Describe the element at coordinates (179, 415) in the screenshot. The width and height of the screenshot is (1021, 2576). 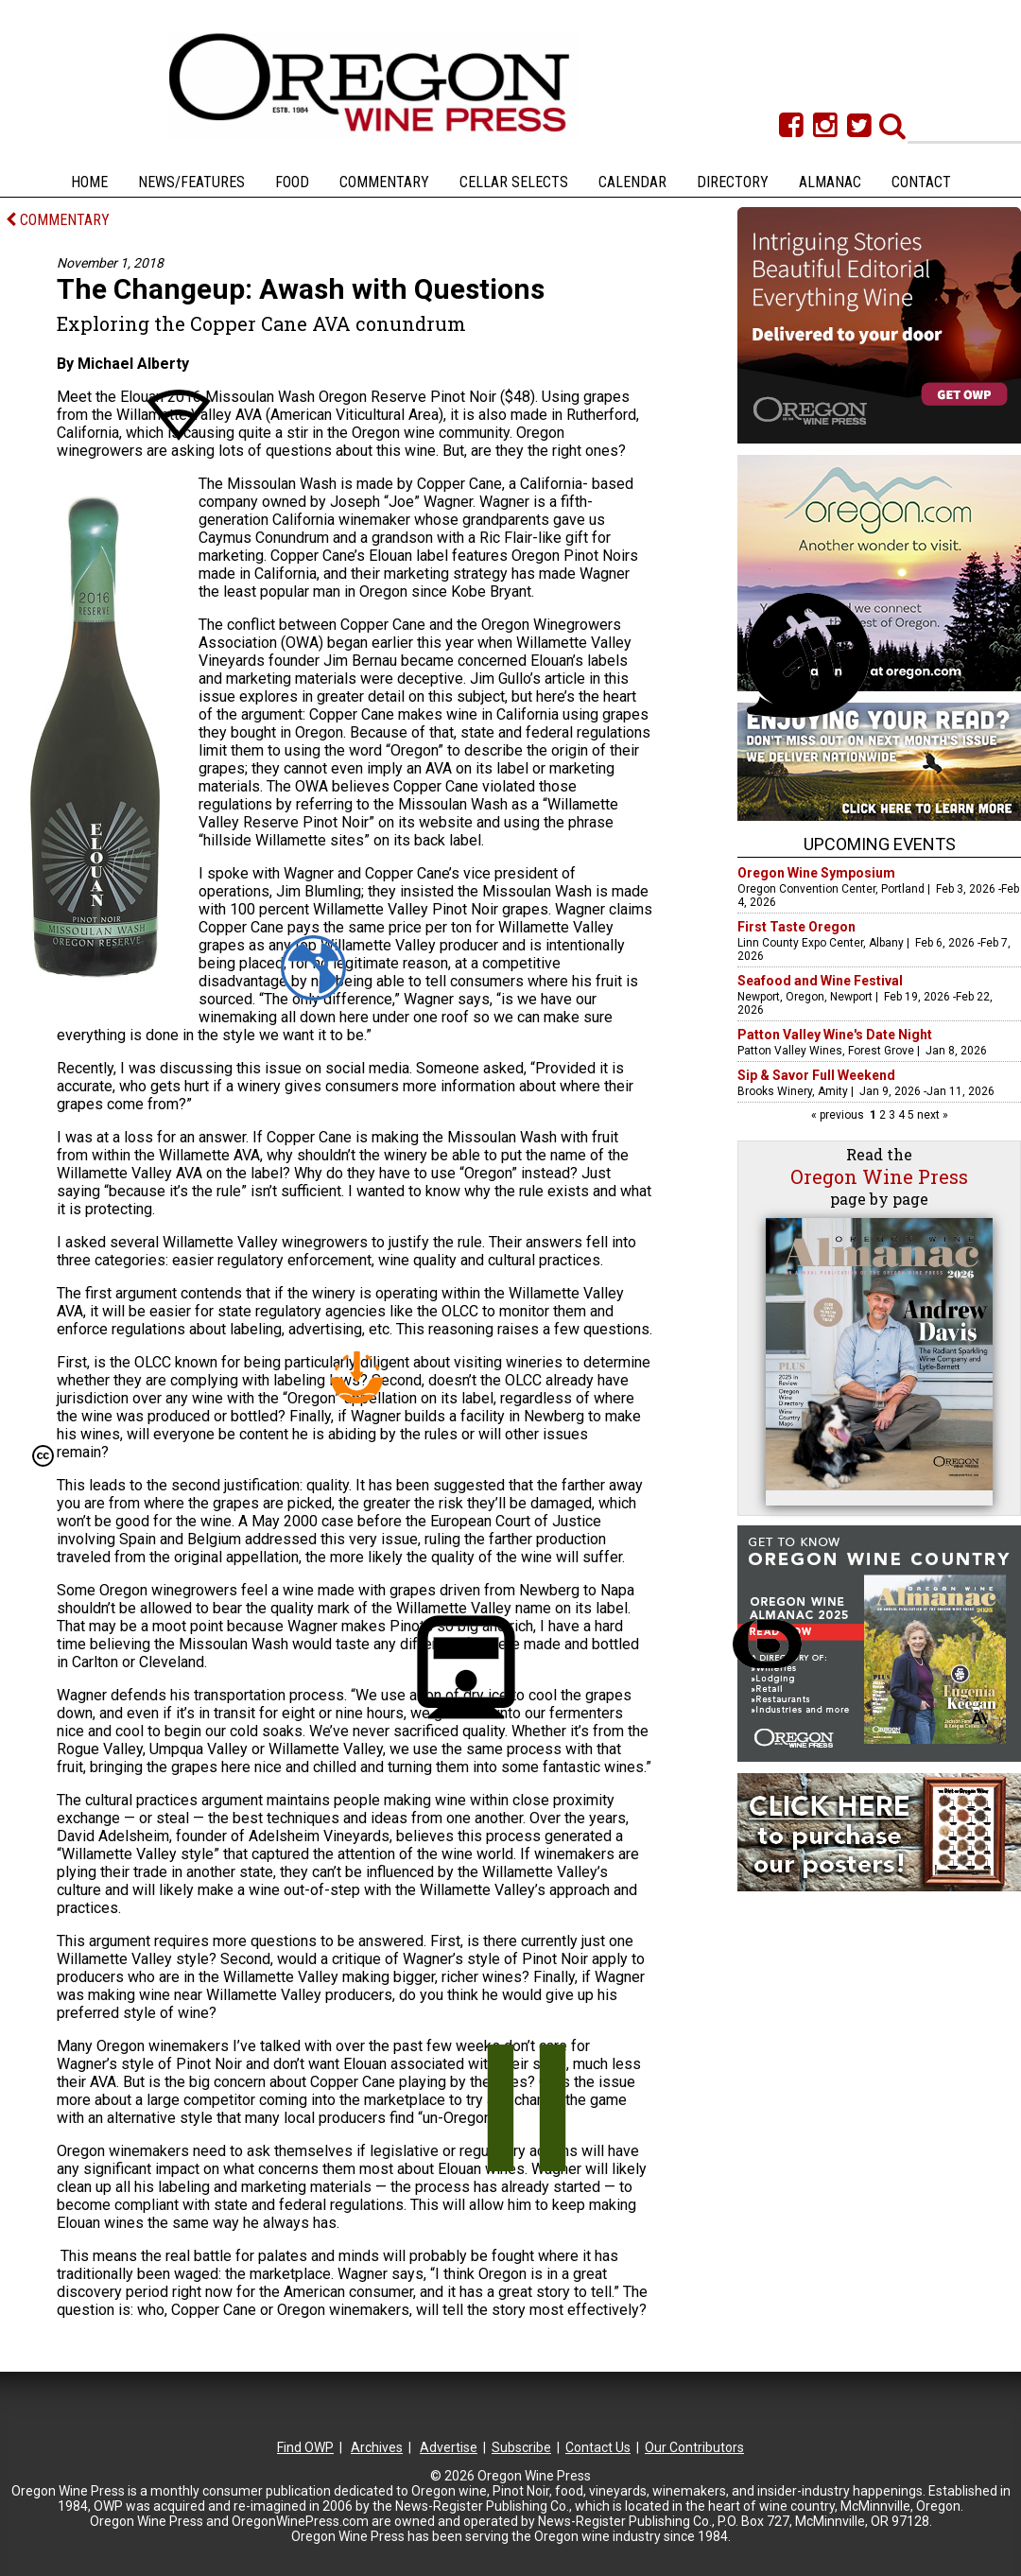
I see `indicates weak wifi signal strength` at that location.